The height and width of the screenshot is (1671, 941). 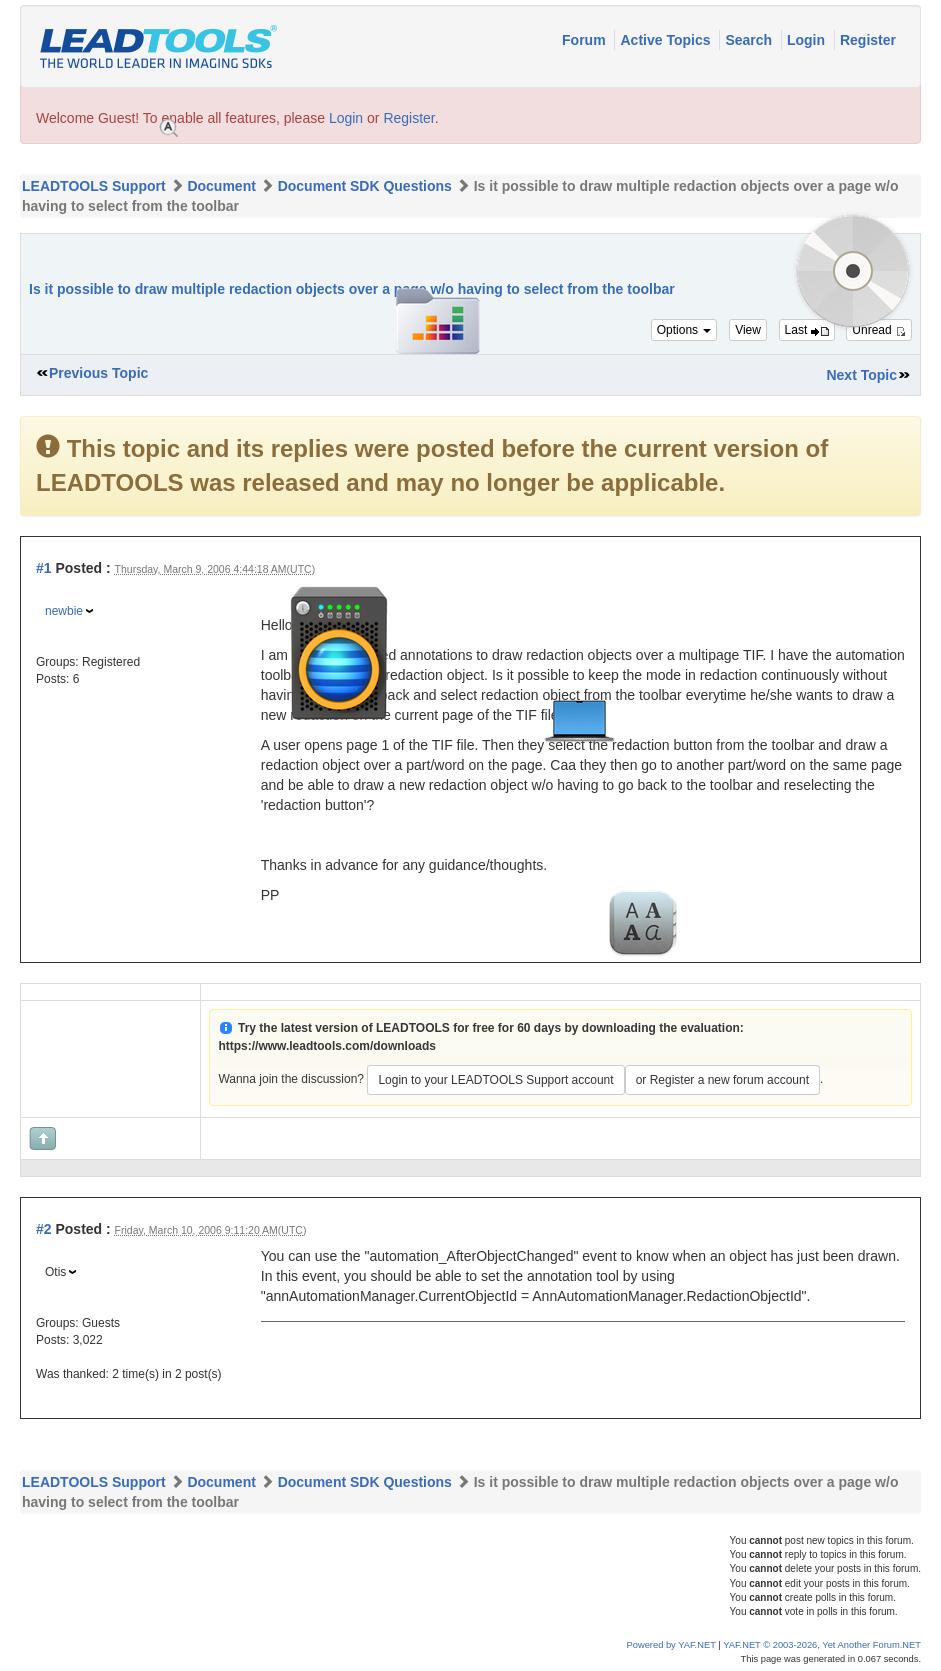 I want to click on open font book to manage installed fonts, so click(x=641, y=922).